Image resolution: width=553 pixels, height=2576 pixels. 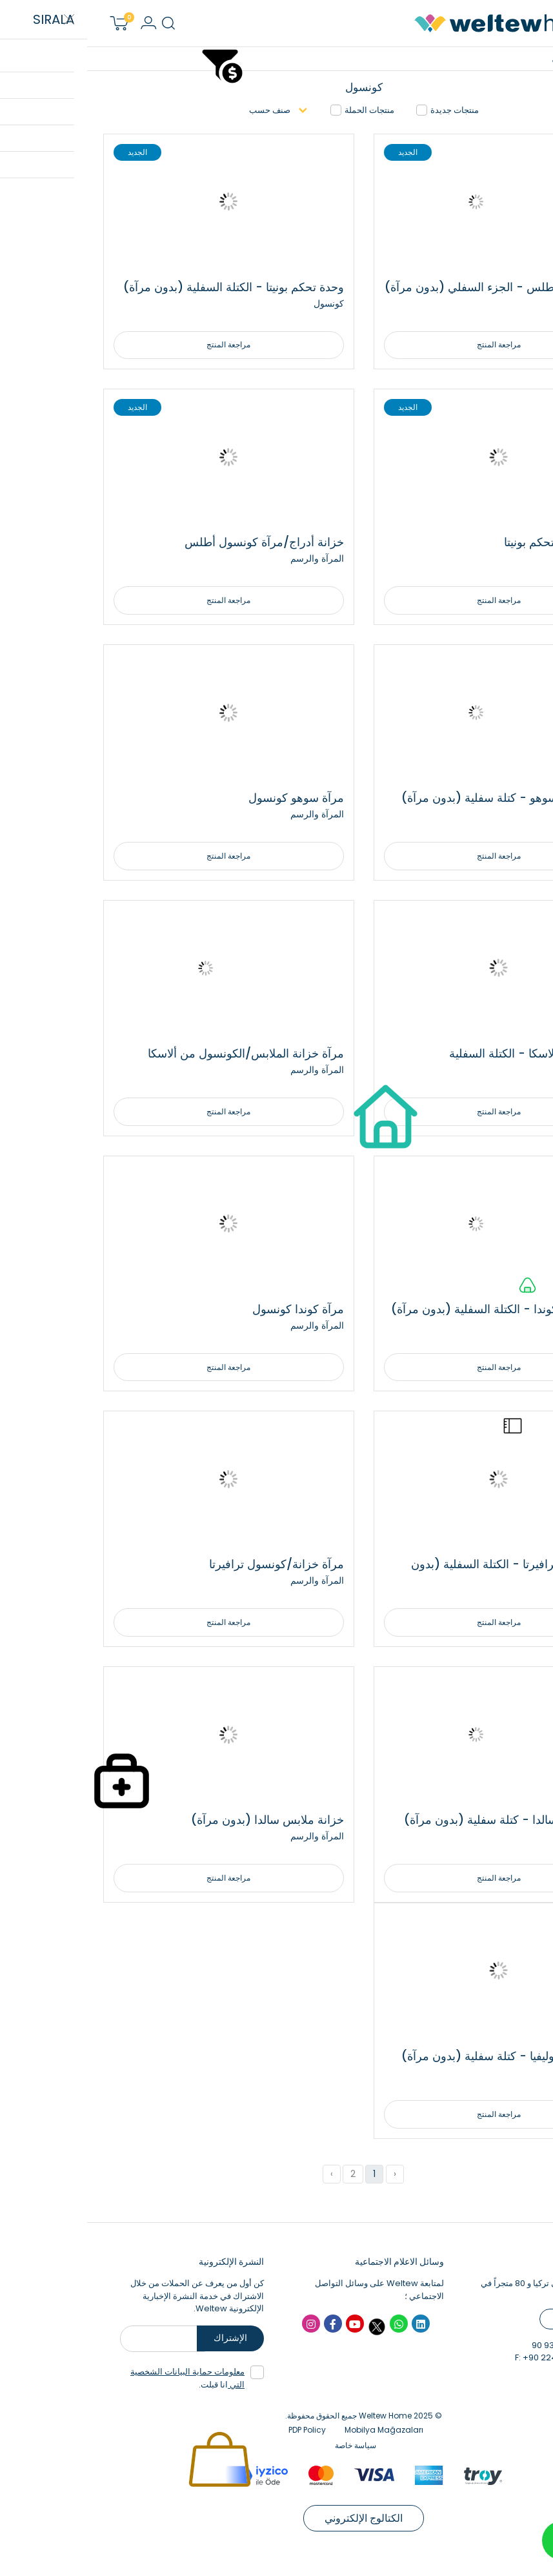 I want to click on view your shopping bag, so click(x=219, y=2462).